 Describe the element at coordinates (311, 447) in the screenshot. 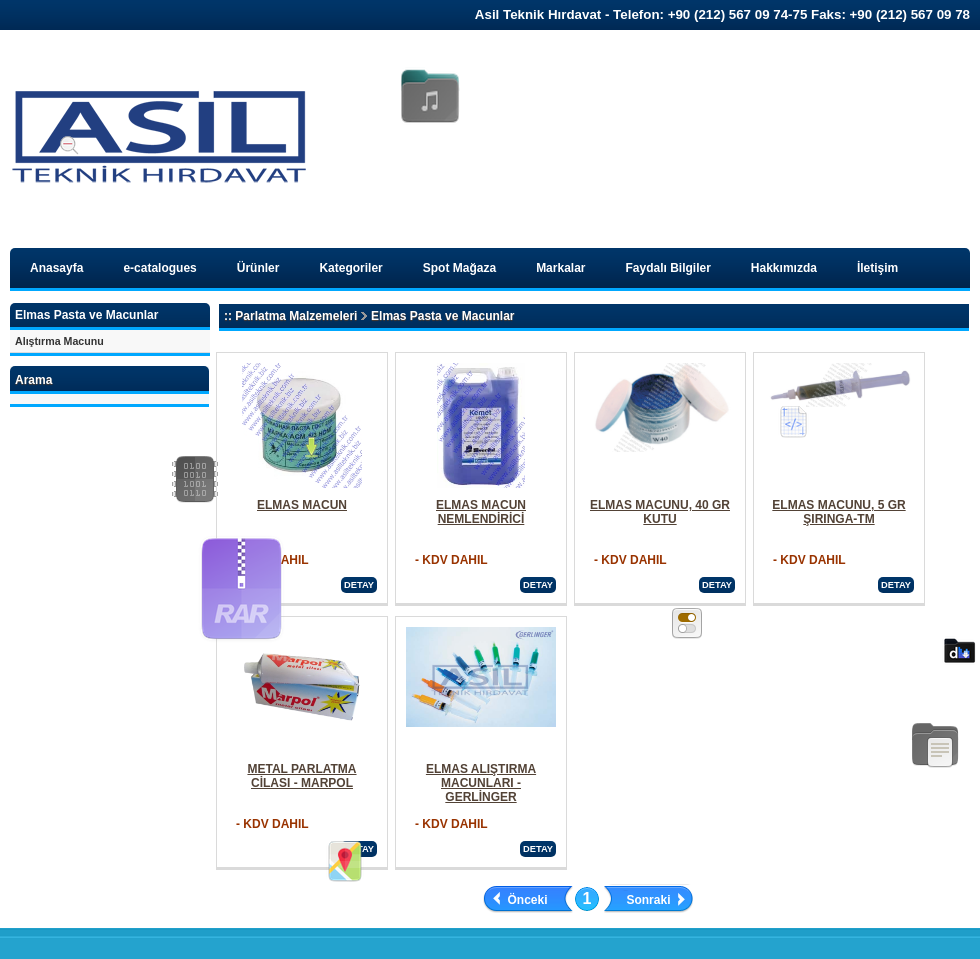

I see `save the current file or document` at that location.